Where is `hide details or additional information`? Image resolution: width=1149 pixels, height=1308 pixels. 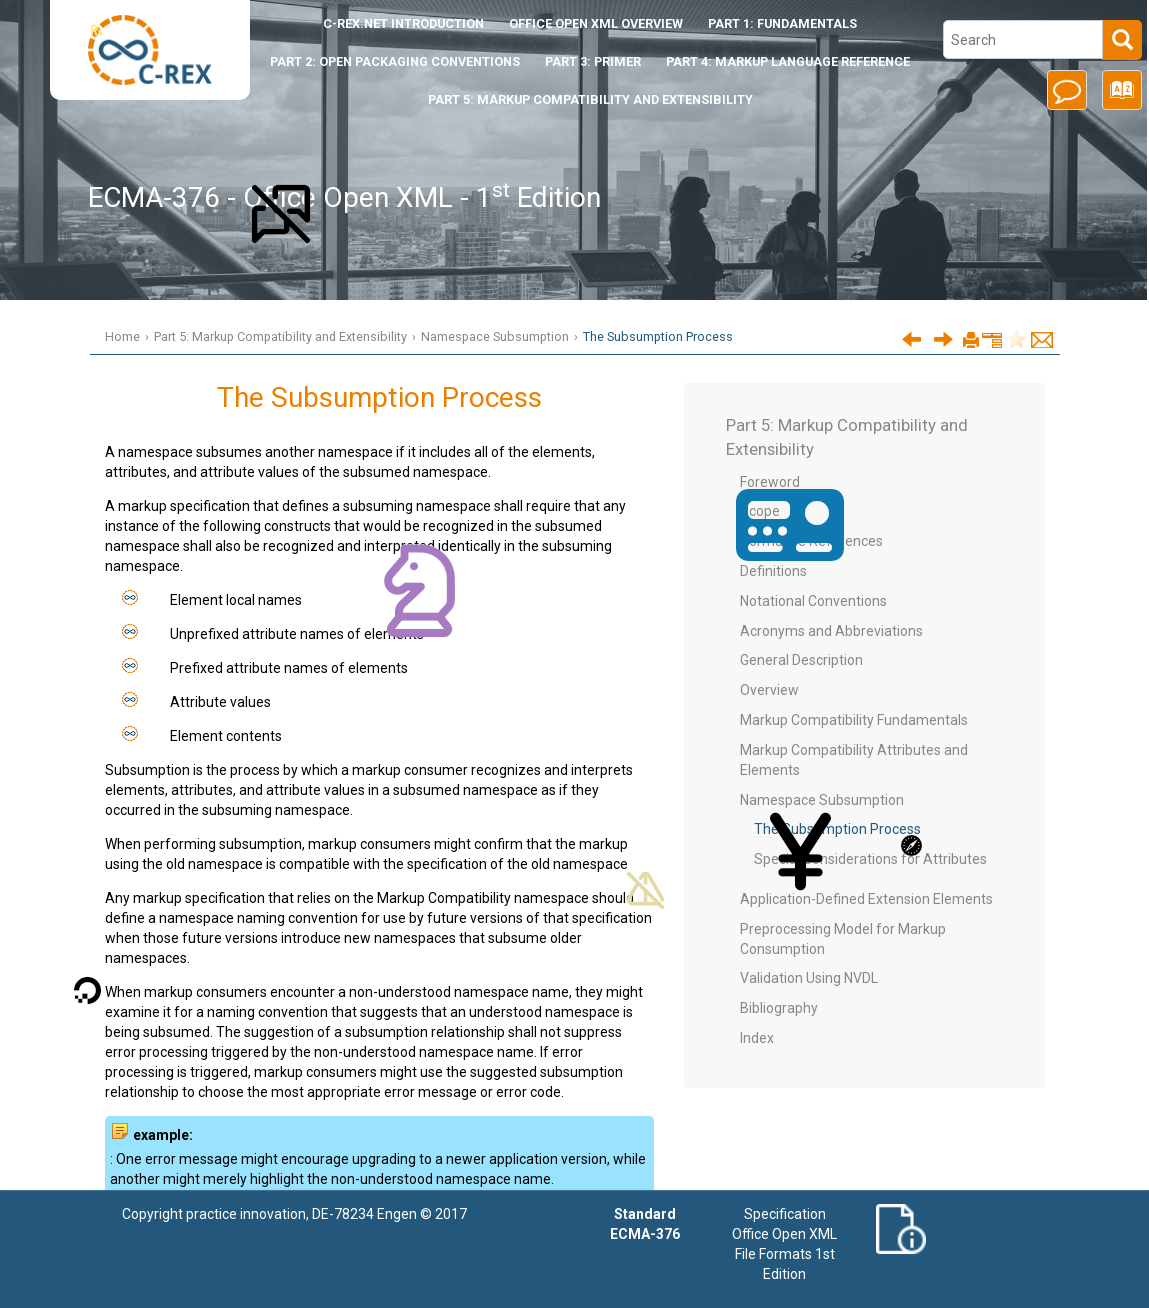 hide details or additional information is located at coordinates (645, 890).